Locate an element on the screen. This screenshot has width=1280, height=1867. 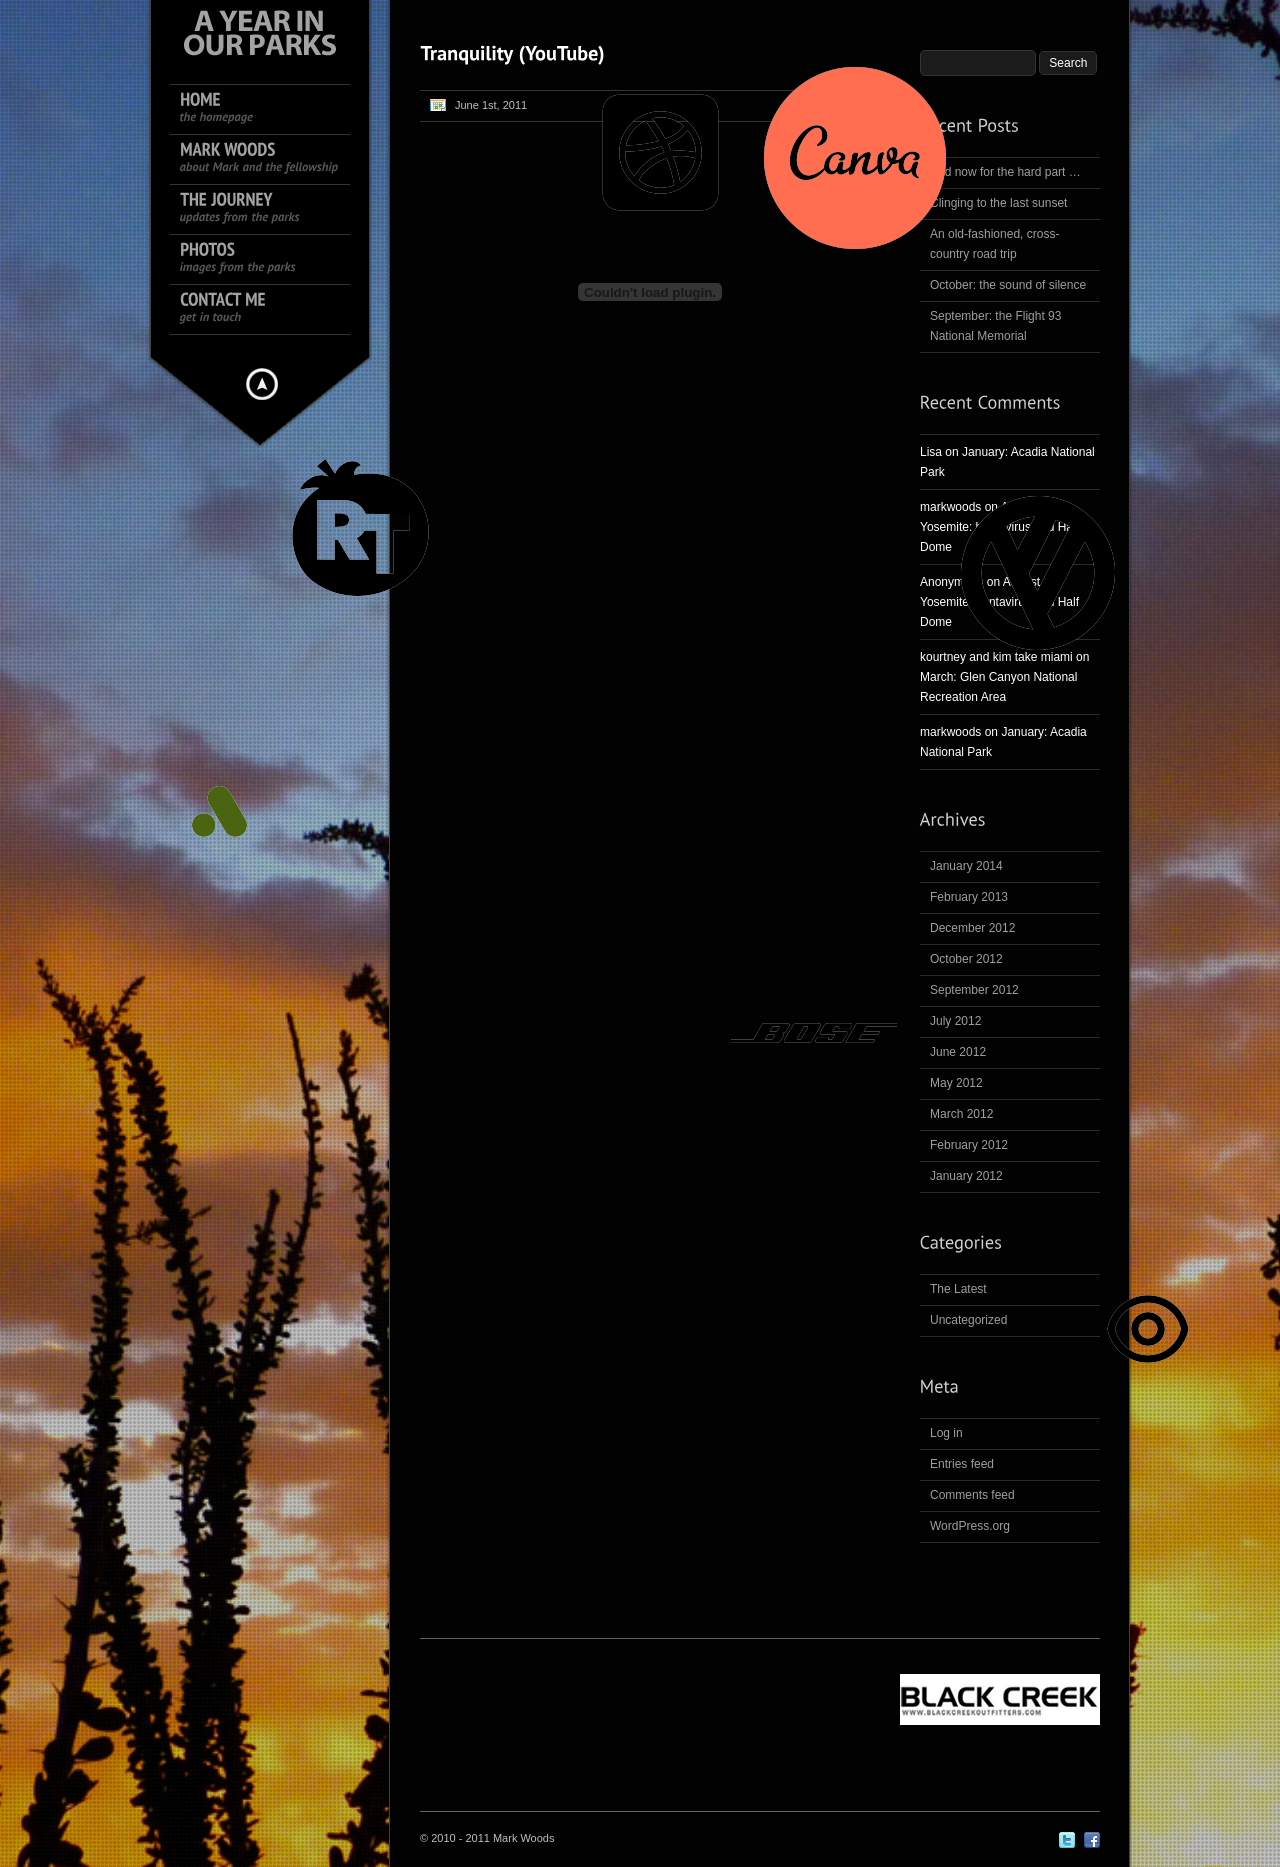
visit rotten tomatoes website is located at coordinates (360, 527).